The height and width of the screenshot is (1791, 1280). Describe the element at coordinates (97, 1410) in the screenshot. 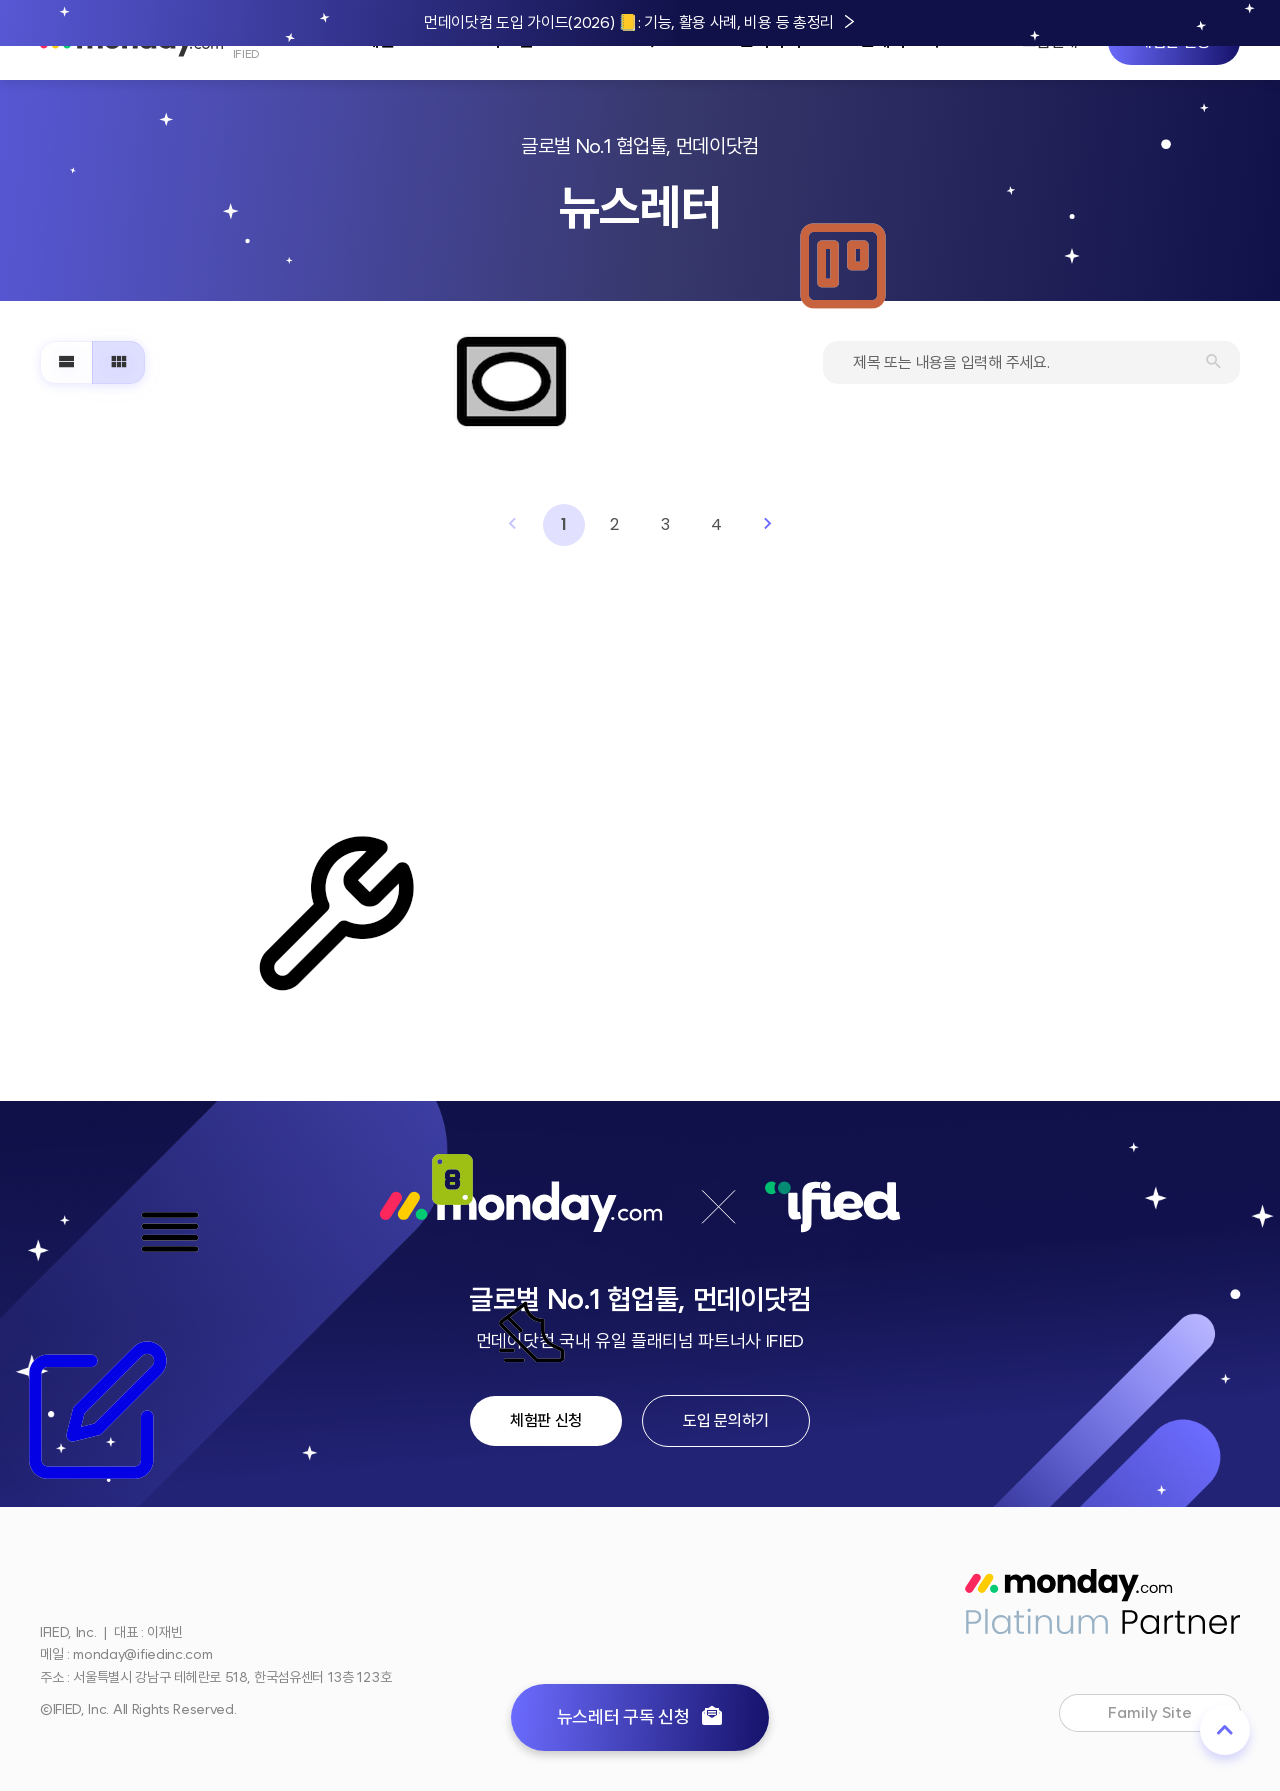

I see `edit or modify content` at that location.